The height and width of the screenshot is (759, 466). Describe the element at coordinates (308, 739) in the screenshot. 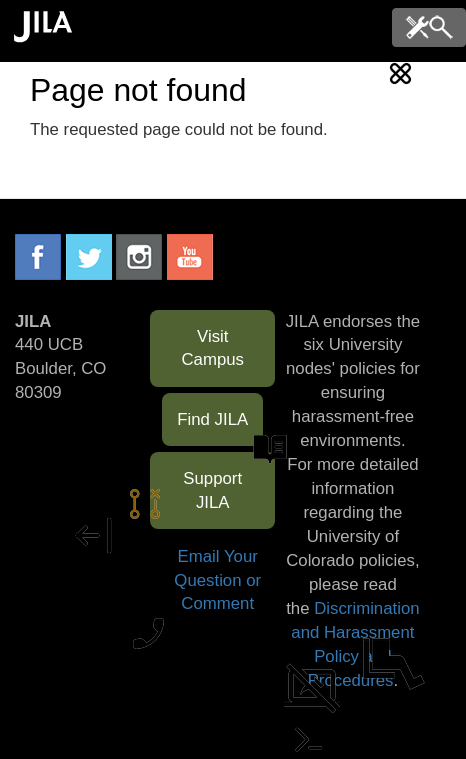

I see `open command palette` at that location.